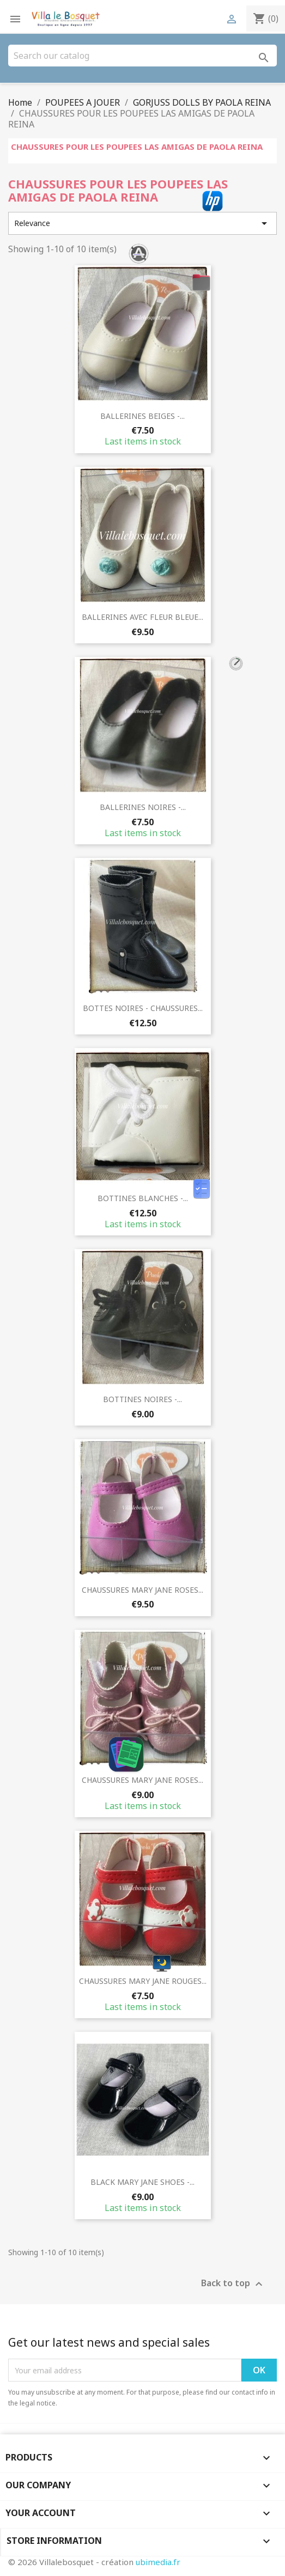  Describe the element at coordinates (201, 282) in the screenshot. I see `open a folder to view its contents` at that location.